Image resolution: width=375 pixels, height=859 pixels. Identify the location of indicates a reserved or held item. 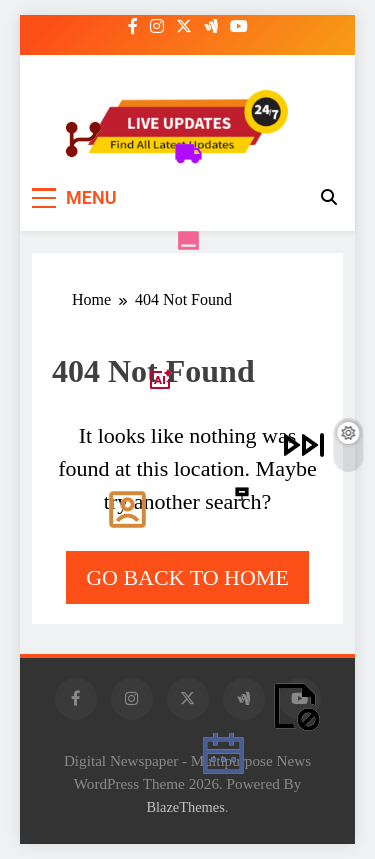
(242, 494).